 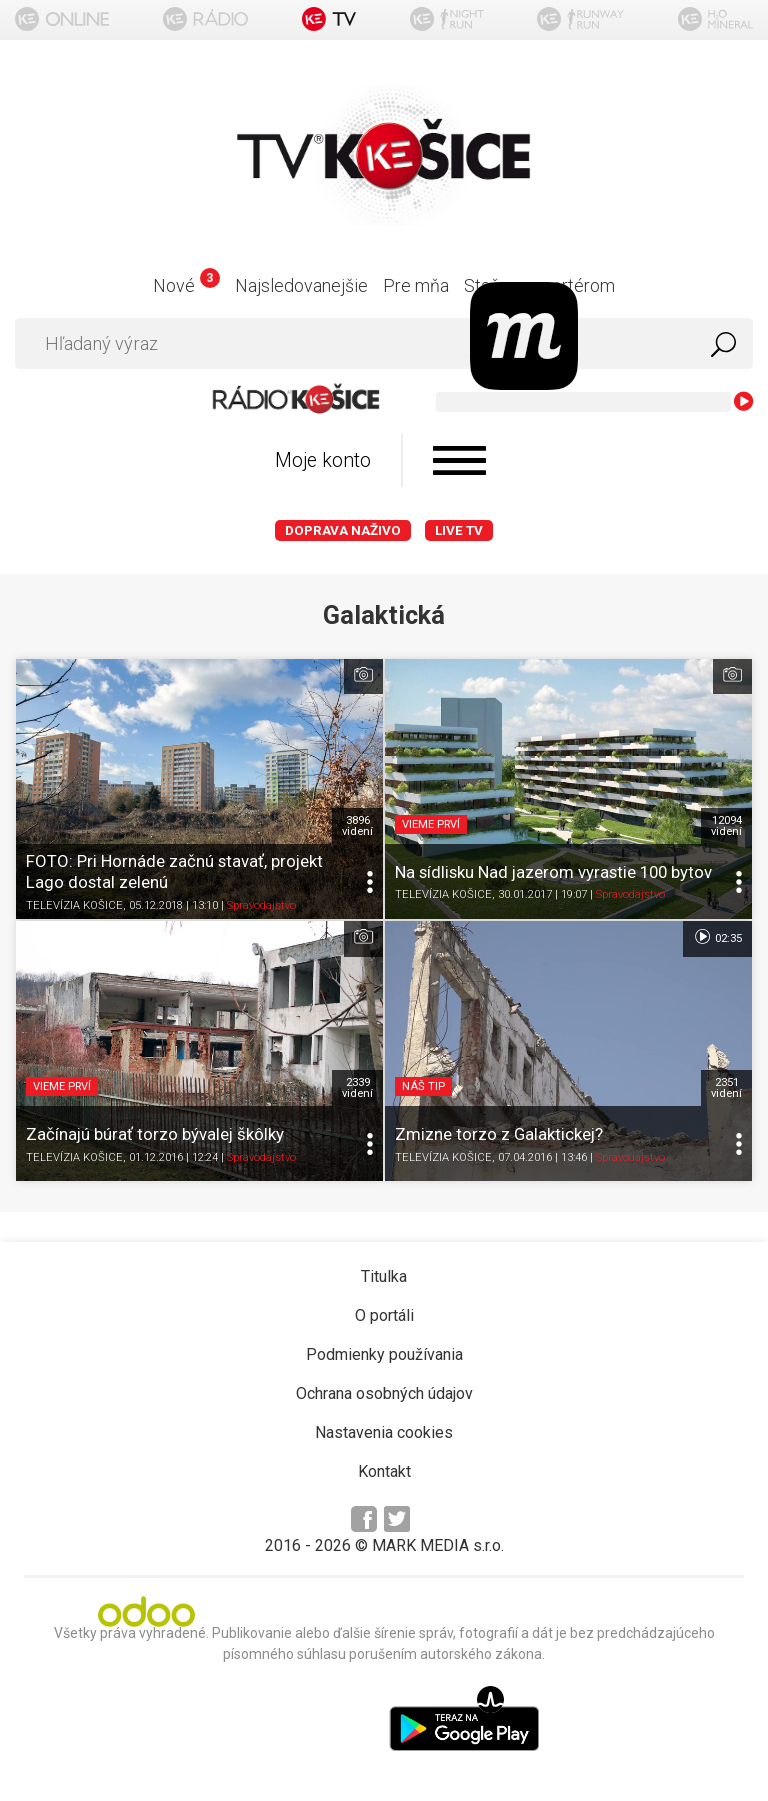 I want to click on broadcom company logo, so click(x=490, y=1699).